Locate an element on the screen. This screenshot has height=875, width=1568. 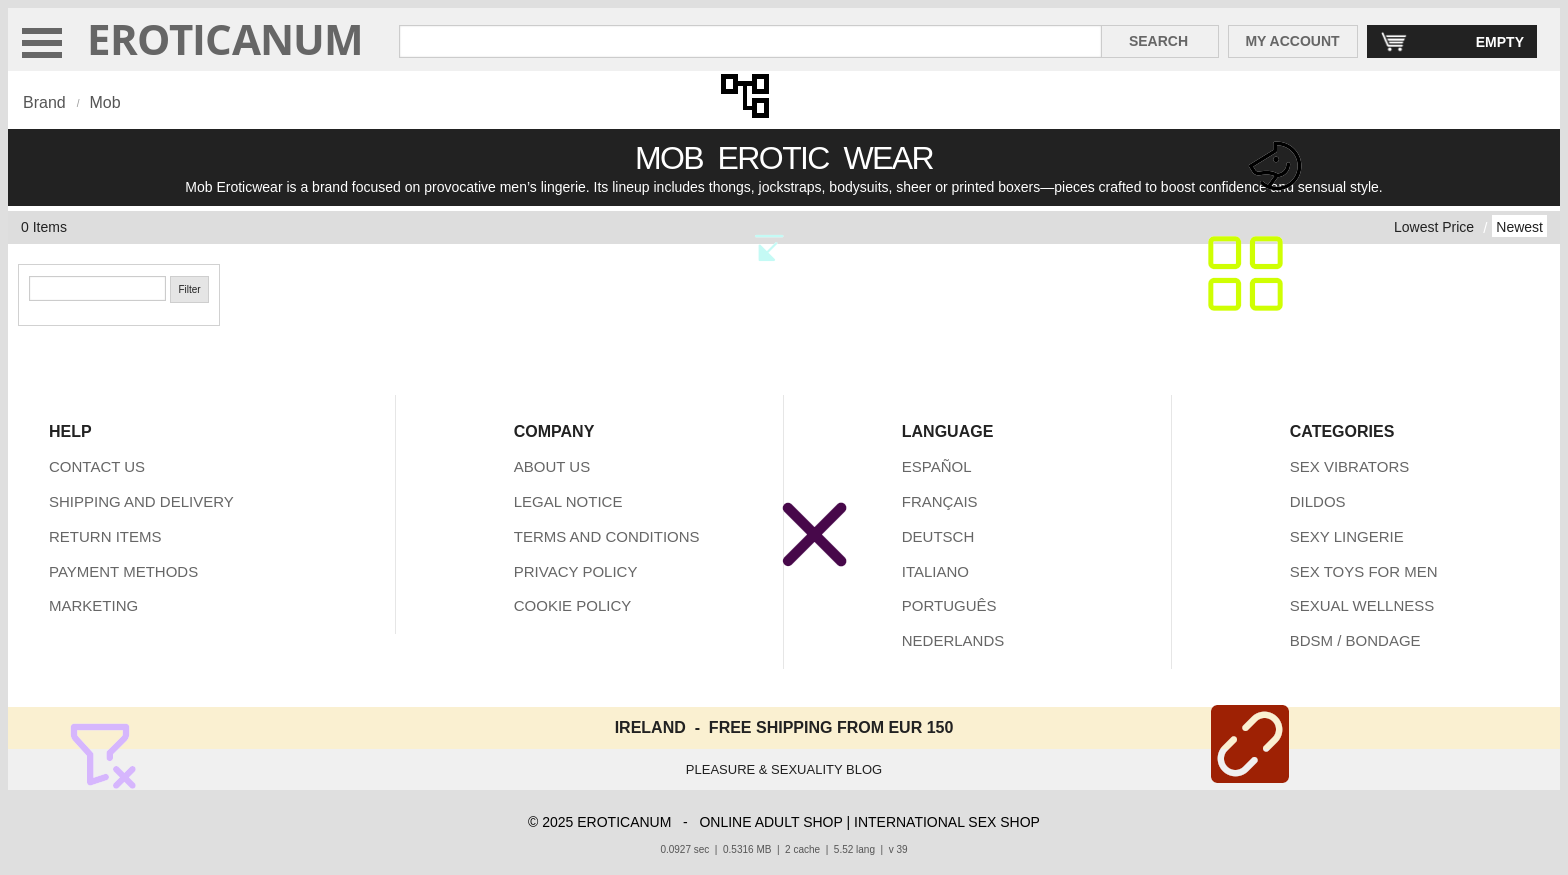
unlink or break a connection is located at coordinates (1250, 744).